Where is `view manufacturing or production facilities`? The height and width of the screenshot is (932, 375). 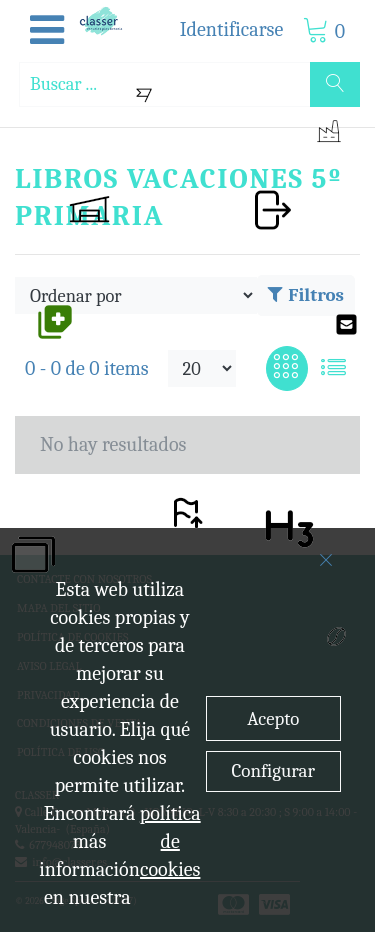
view manufacturing or production facilities is located at coordinates (329, 132).